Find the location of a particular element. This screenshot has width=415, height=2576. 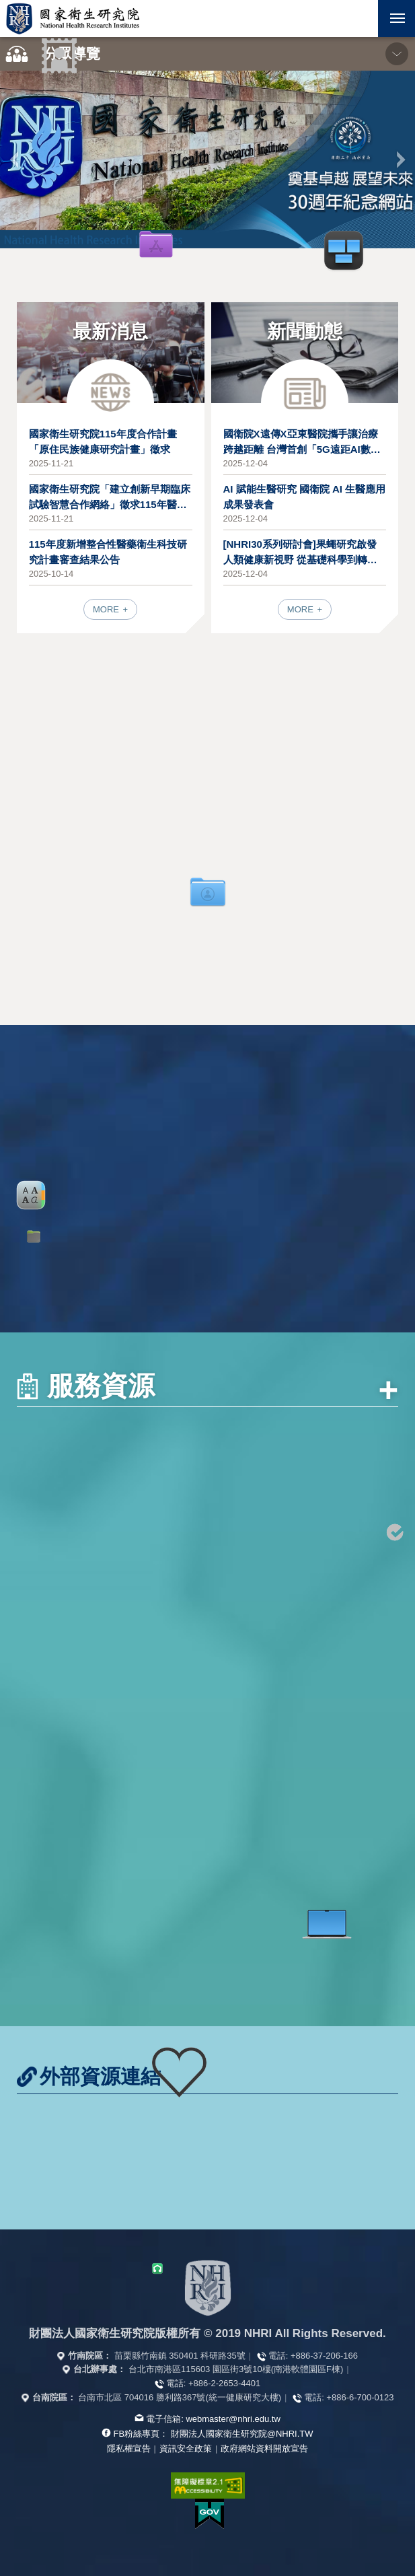

send mail or compose a new message is located at coordinates (58, 57).